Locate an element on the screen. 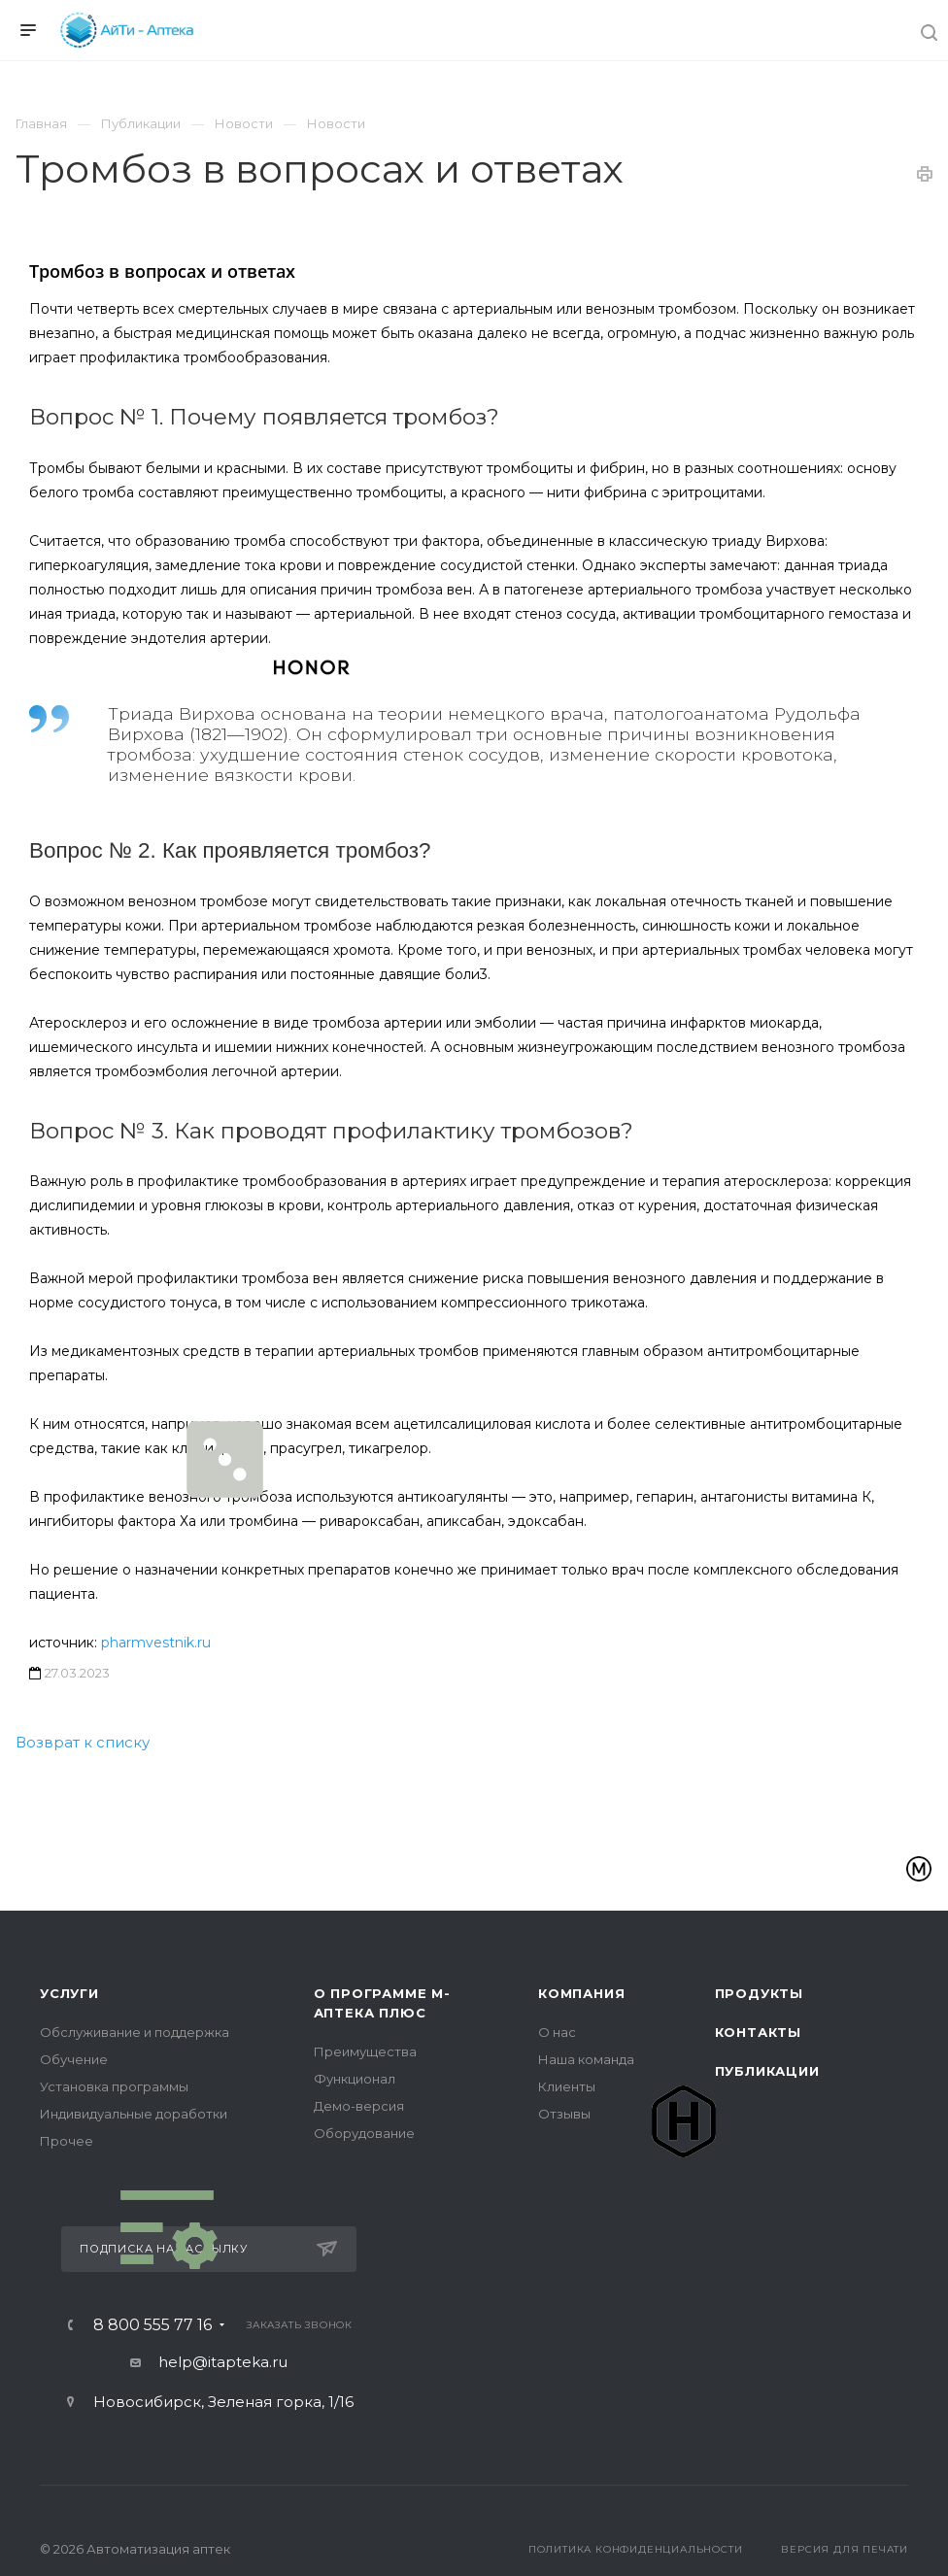 This screenshot has height=2576, width=948. open the Paris Metro transit app is located at coordinates (919, 1869).